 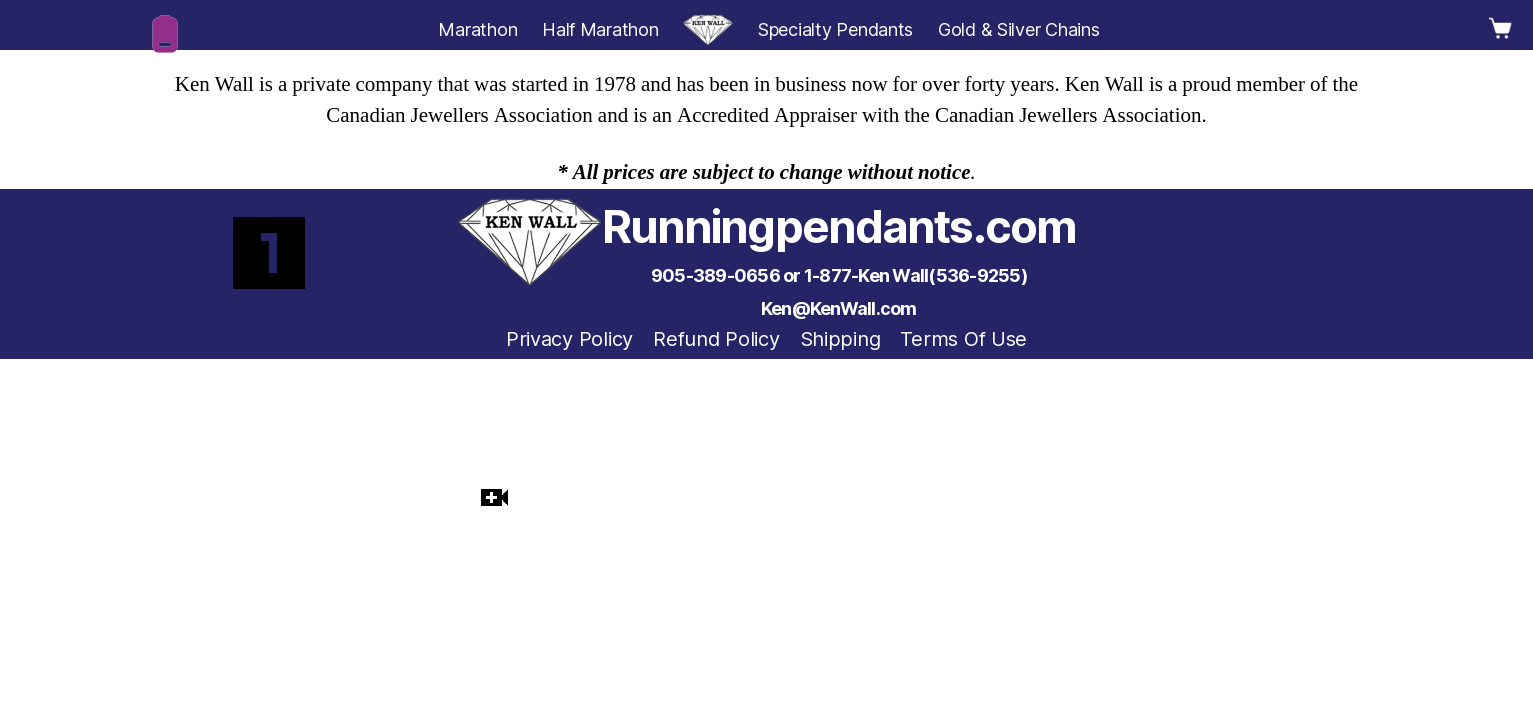 What do you see at coordinates (269, 253) in the screenshot?
I see `select option one or first item` at bounding box center [269, 253].